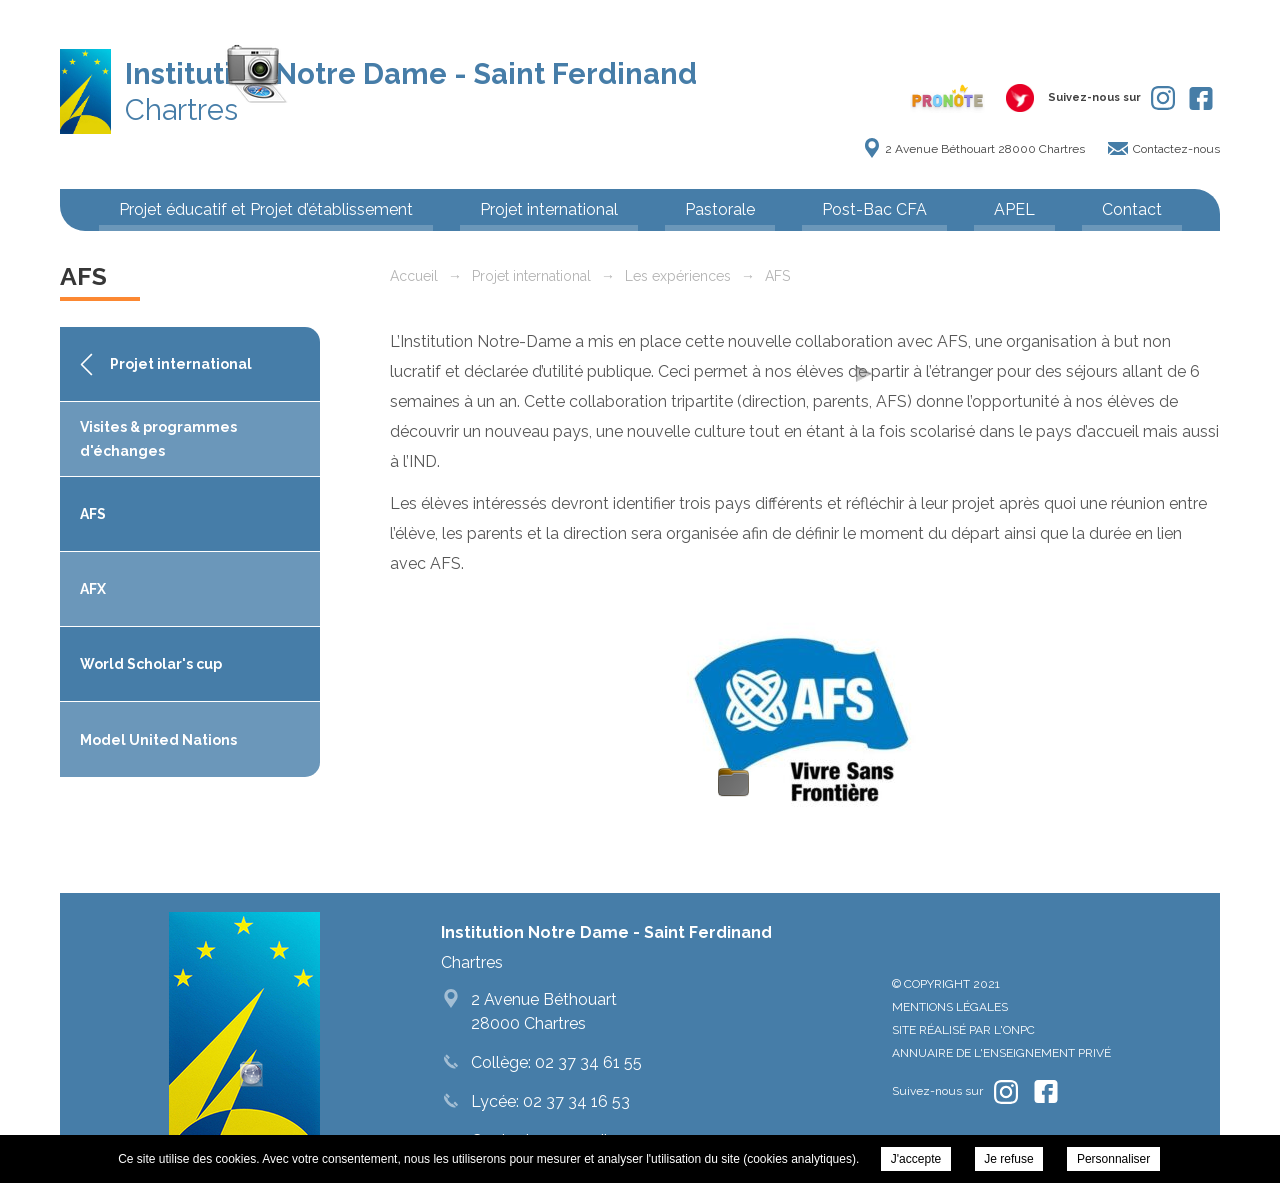 This screenshot has height=1183, width=1280. What do you see at coordinates (251, 1074) in the screenshot?
I see `connect to a network file server` at bounding box center [251, 1074].